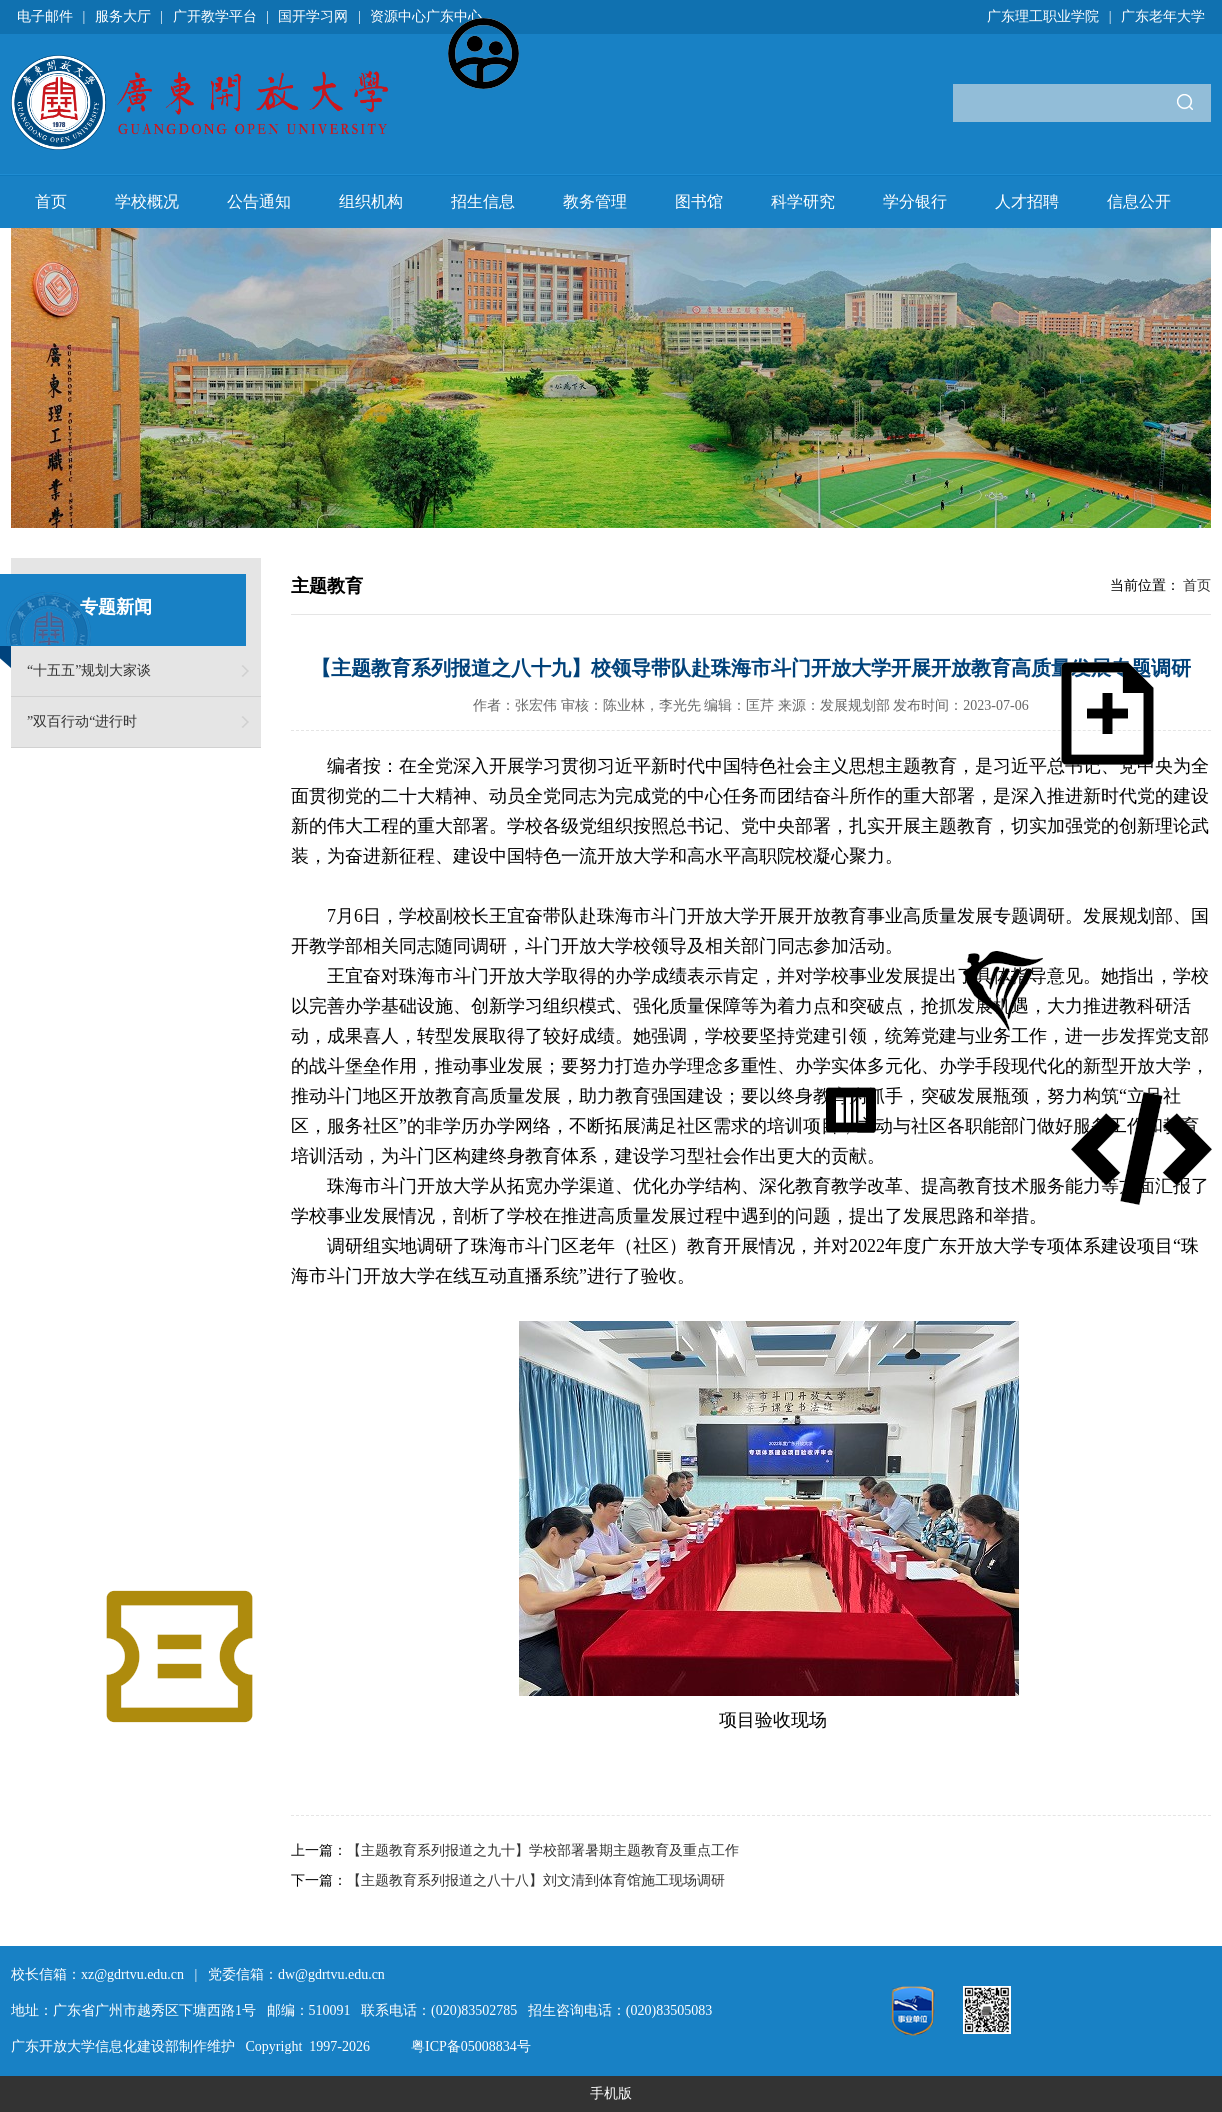 This screenshot has height=2112, width=1222. What do you see at coordinates (483, 53) in the screenshot?
I see `view group members or team roster` at bounding box center [483, 53].